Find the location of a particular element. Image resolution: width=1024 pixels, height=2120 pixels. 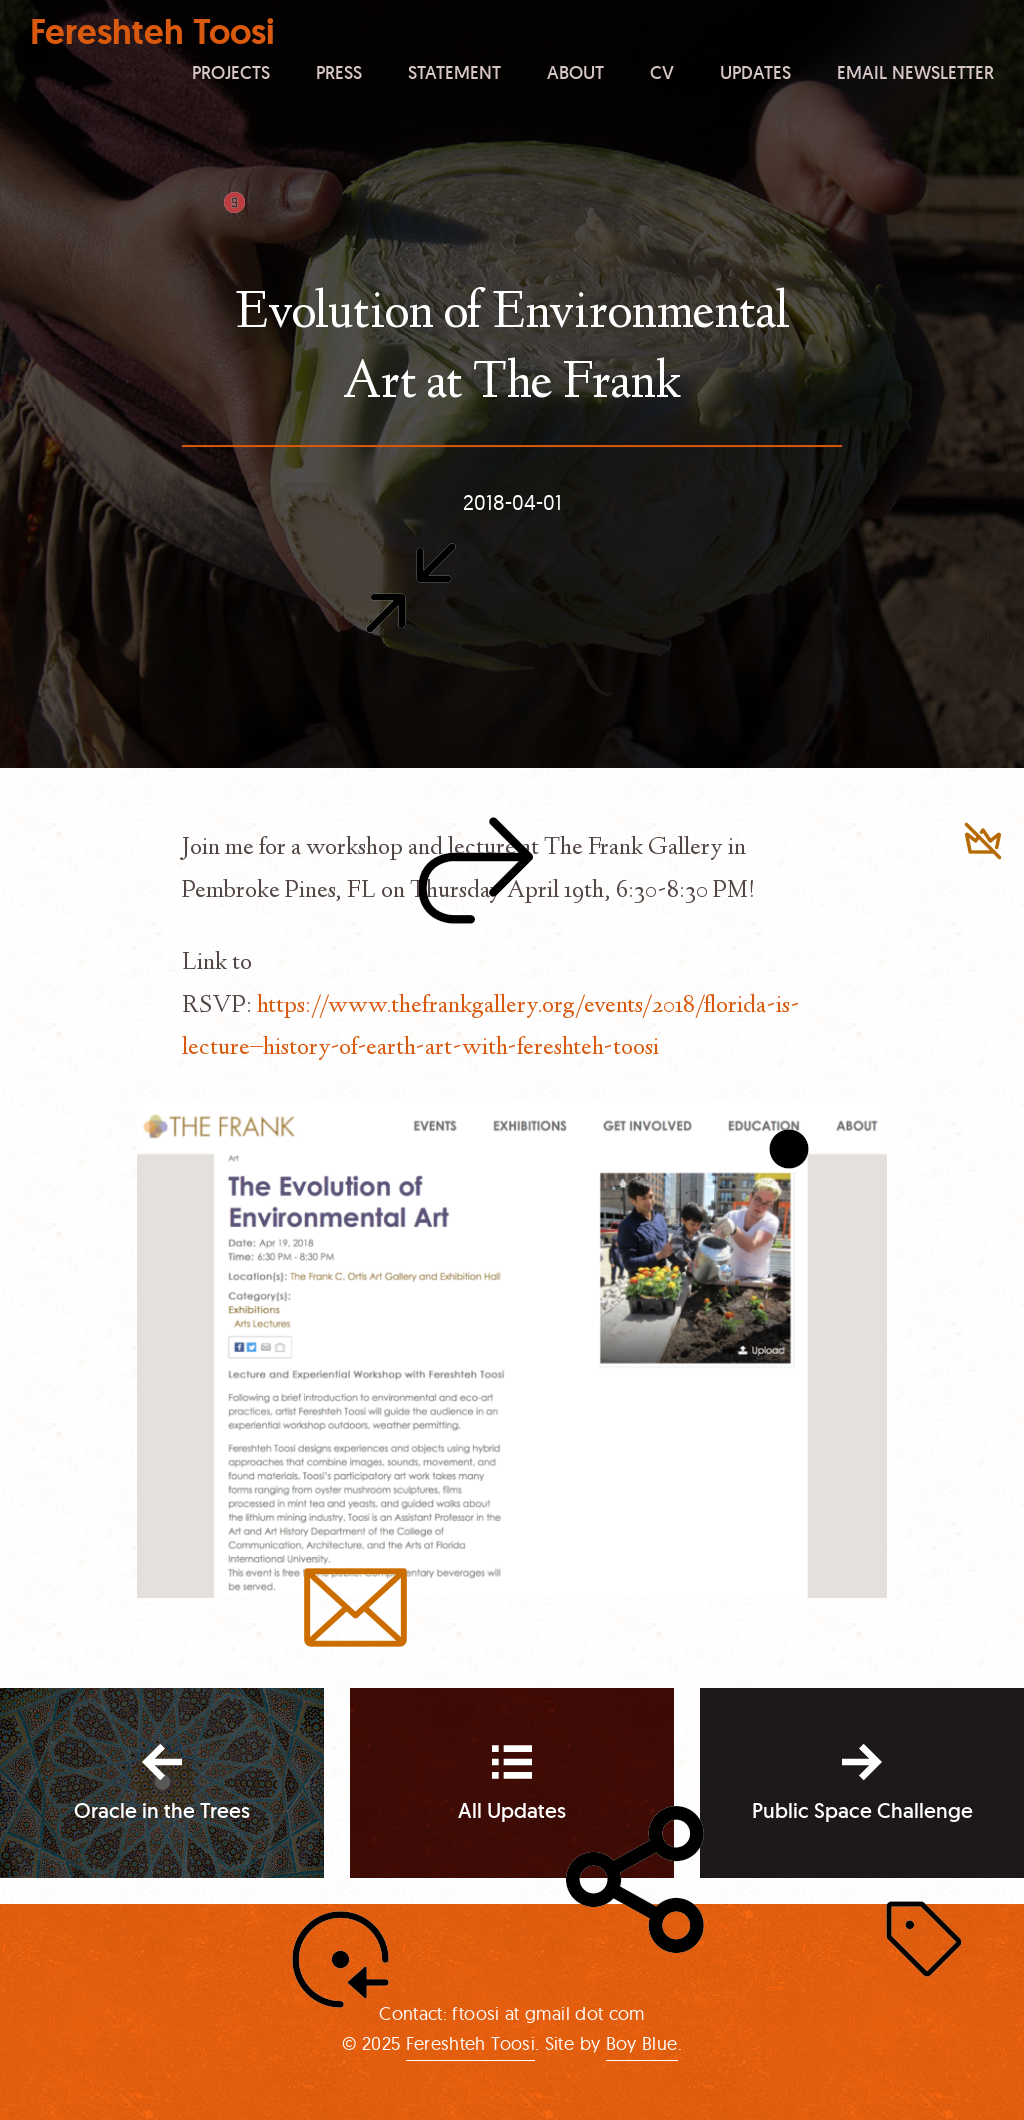

indicates an issue is tracked by another issue is located at coordinates (340, 1959).